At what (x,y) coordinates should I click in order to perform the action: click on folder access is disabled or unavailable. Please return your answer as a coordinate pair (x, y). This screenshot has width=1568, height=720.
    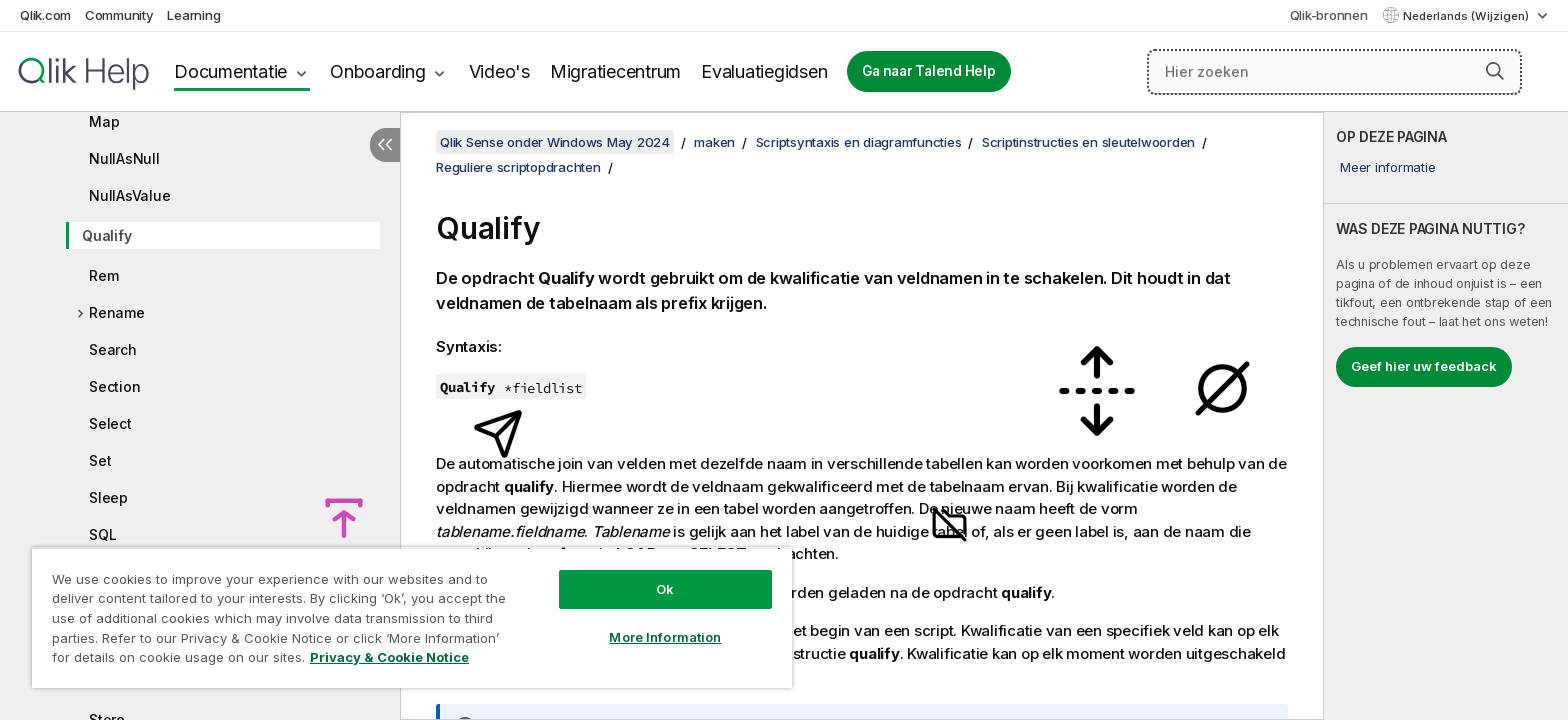
    Looking at the image, I should click on (949, 524).